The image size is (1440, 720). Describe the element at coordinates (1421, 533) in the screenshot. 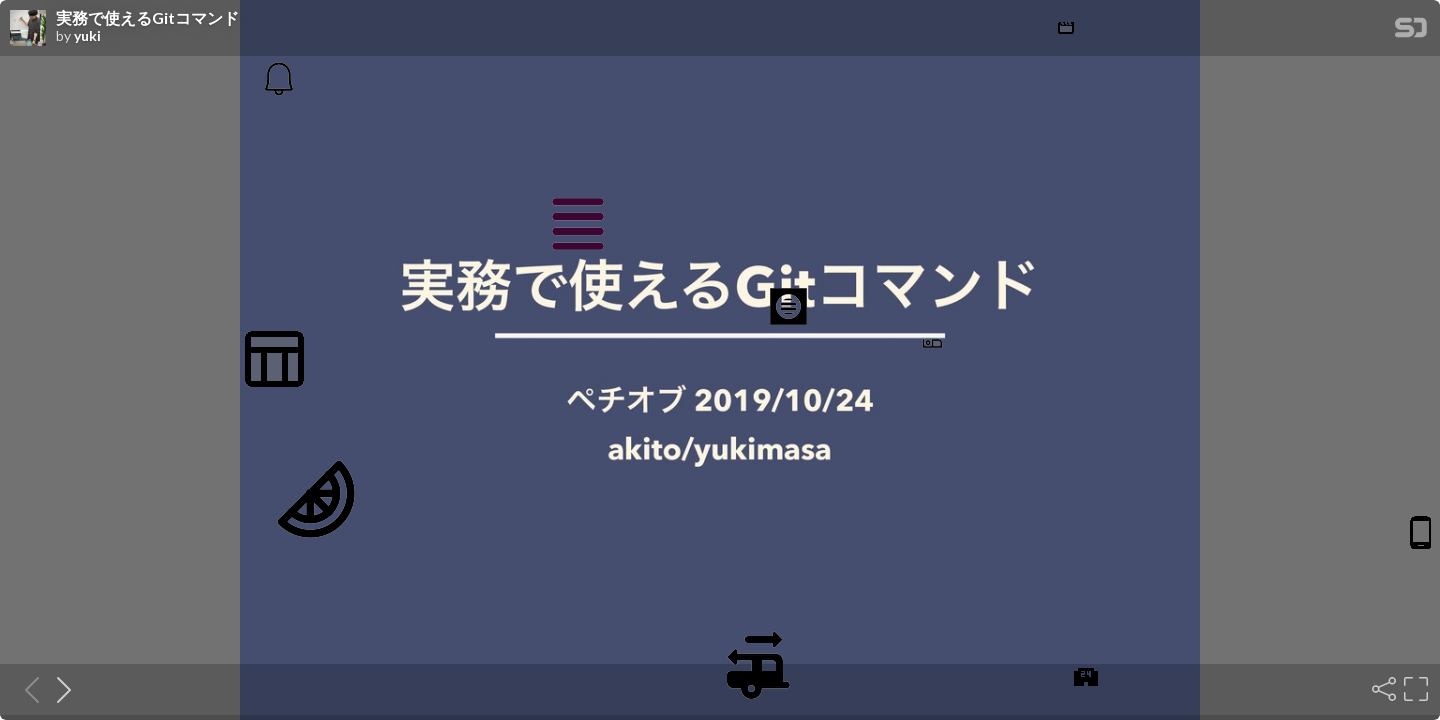

I see `access phone or calling features` at that location.